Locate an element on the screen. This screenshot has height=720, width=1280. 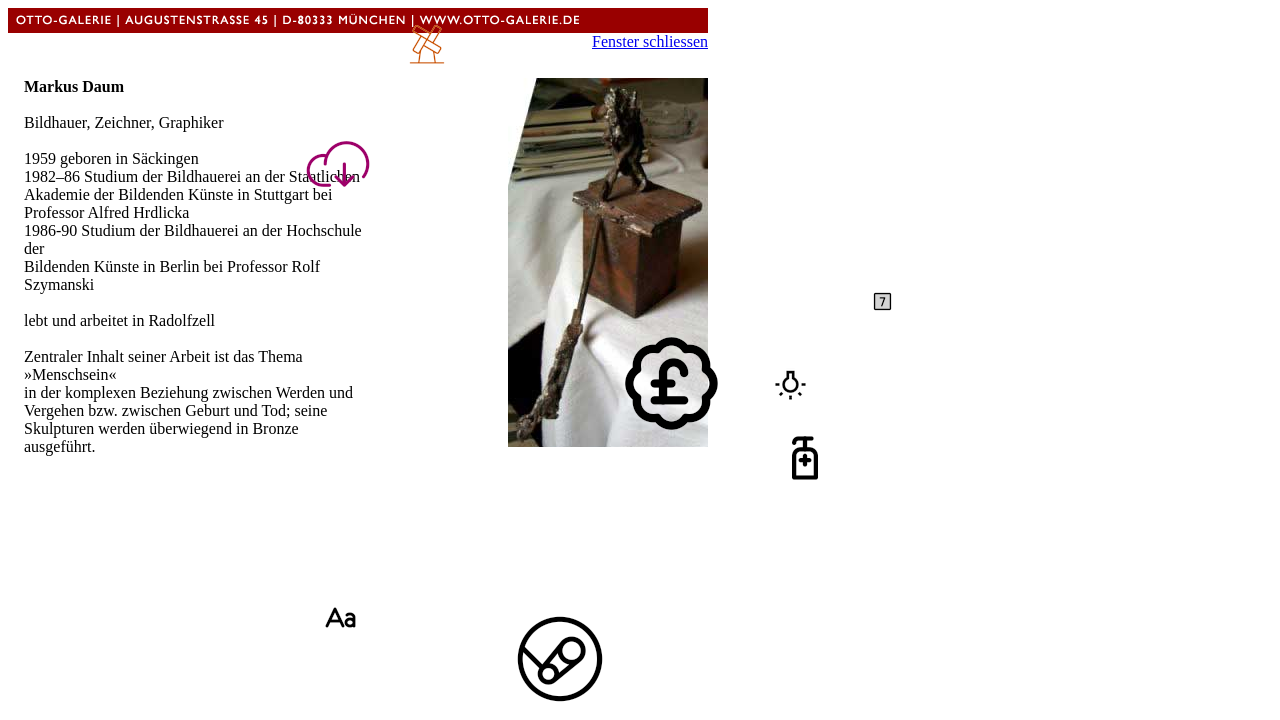
indicates price or payment in british pounds is located at coordinates (671, 383).